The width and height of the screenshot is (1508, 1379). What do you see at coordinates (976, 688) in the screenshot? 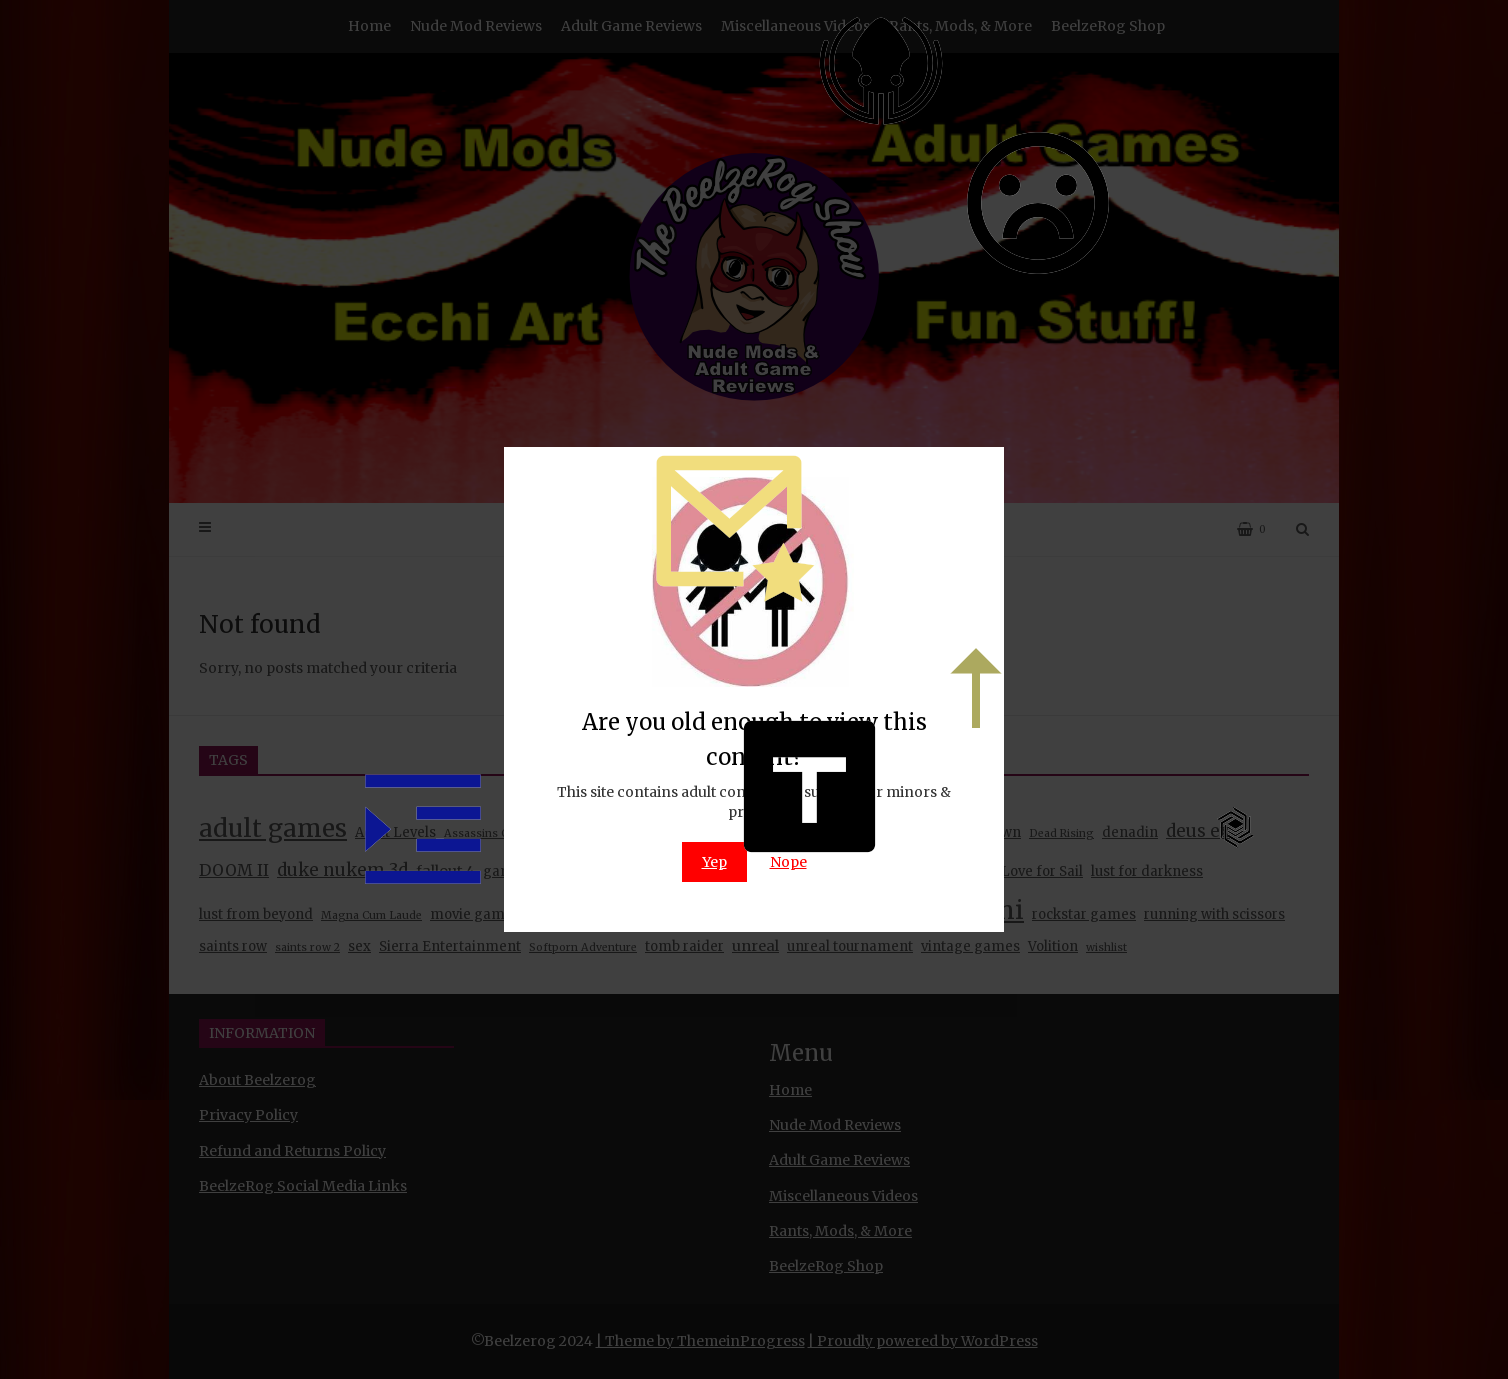
I see `scroll to top of page` at bounding box center [976, 688].